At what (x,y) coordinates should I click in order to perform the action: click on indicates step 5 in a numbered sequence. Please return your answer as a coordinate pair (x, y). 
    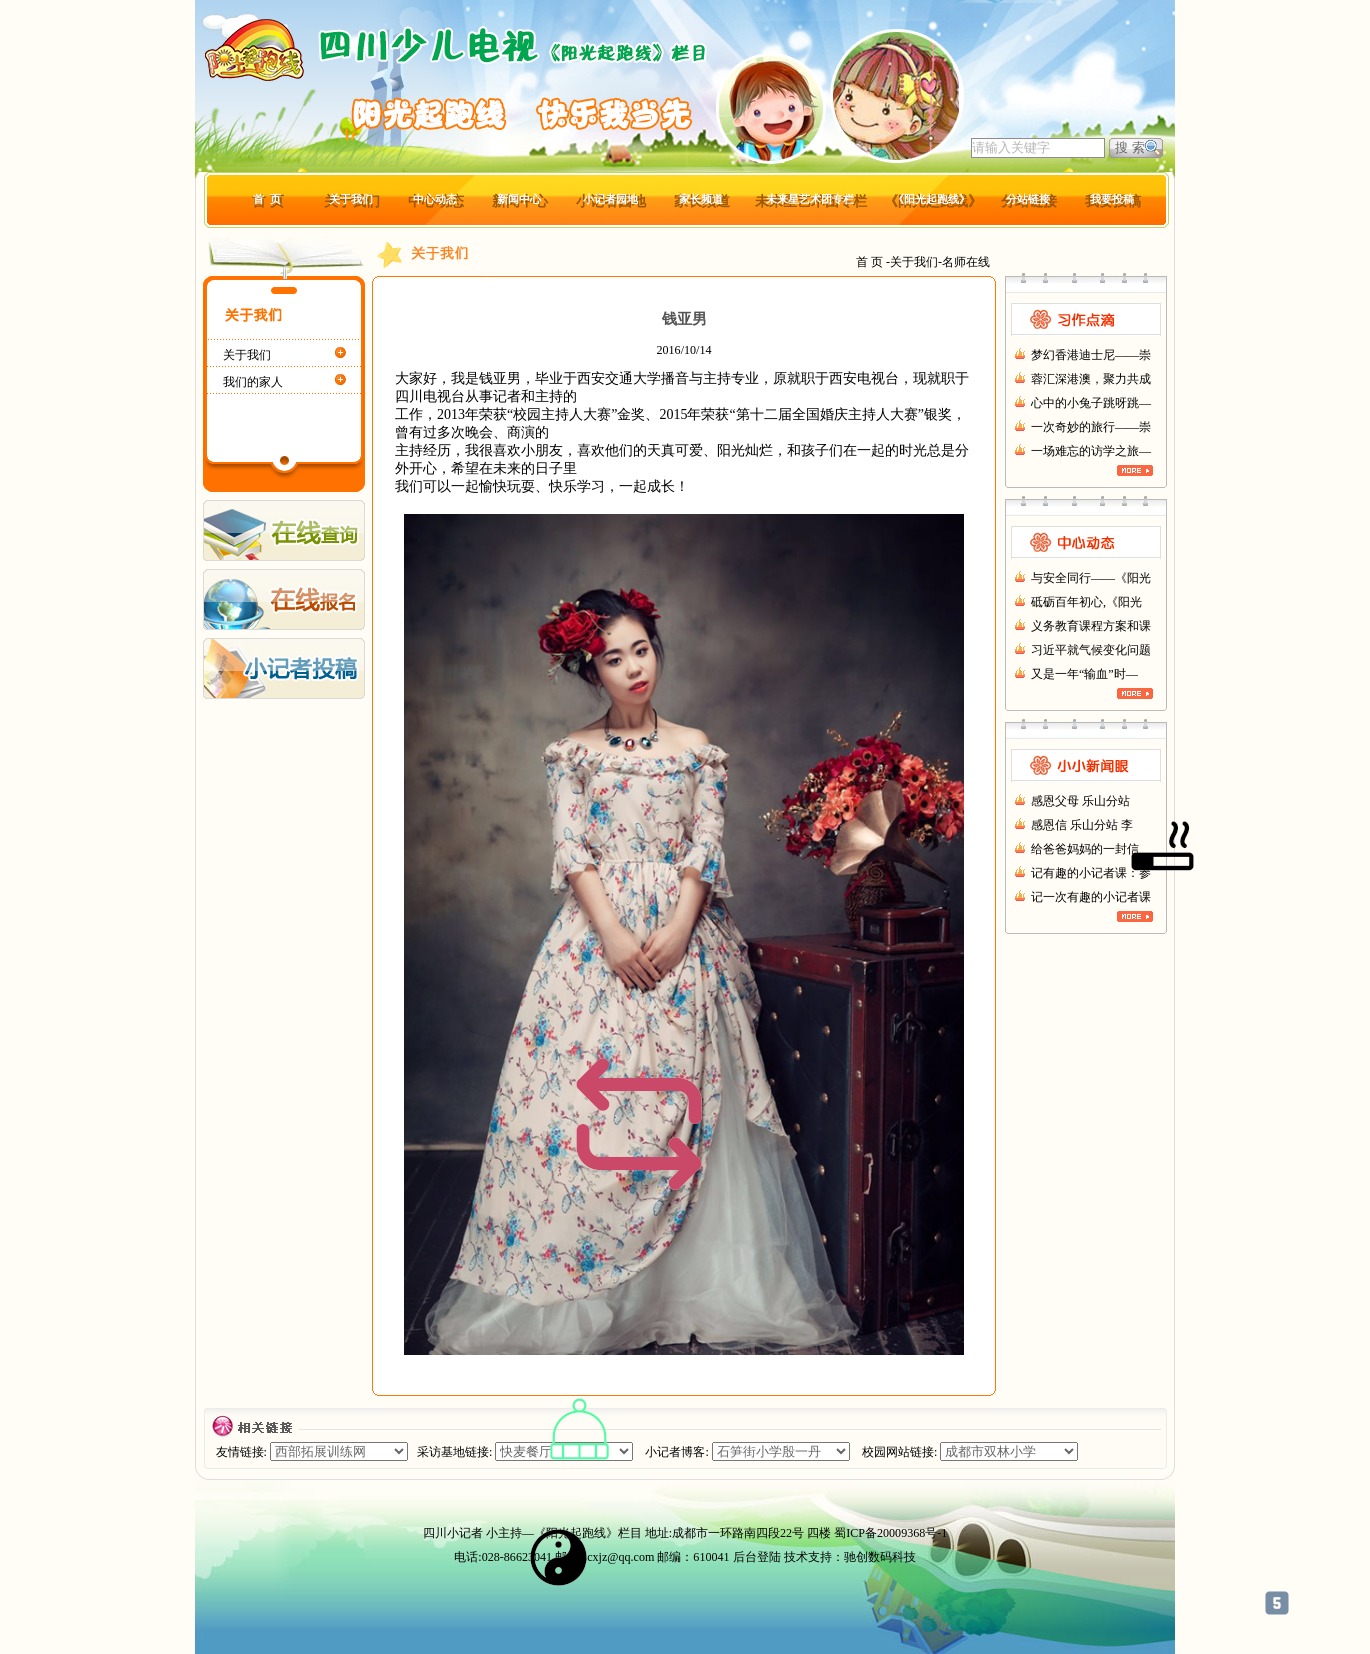
    Looking at the image, I should click on (1277, 1603).